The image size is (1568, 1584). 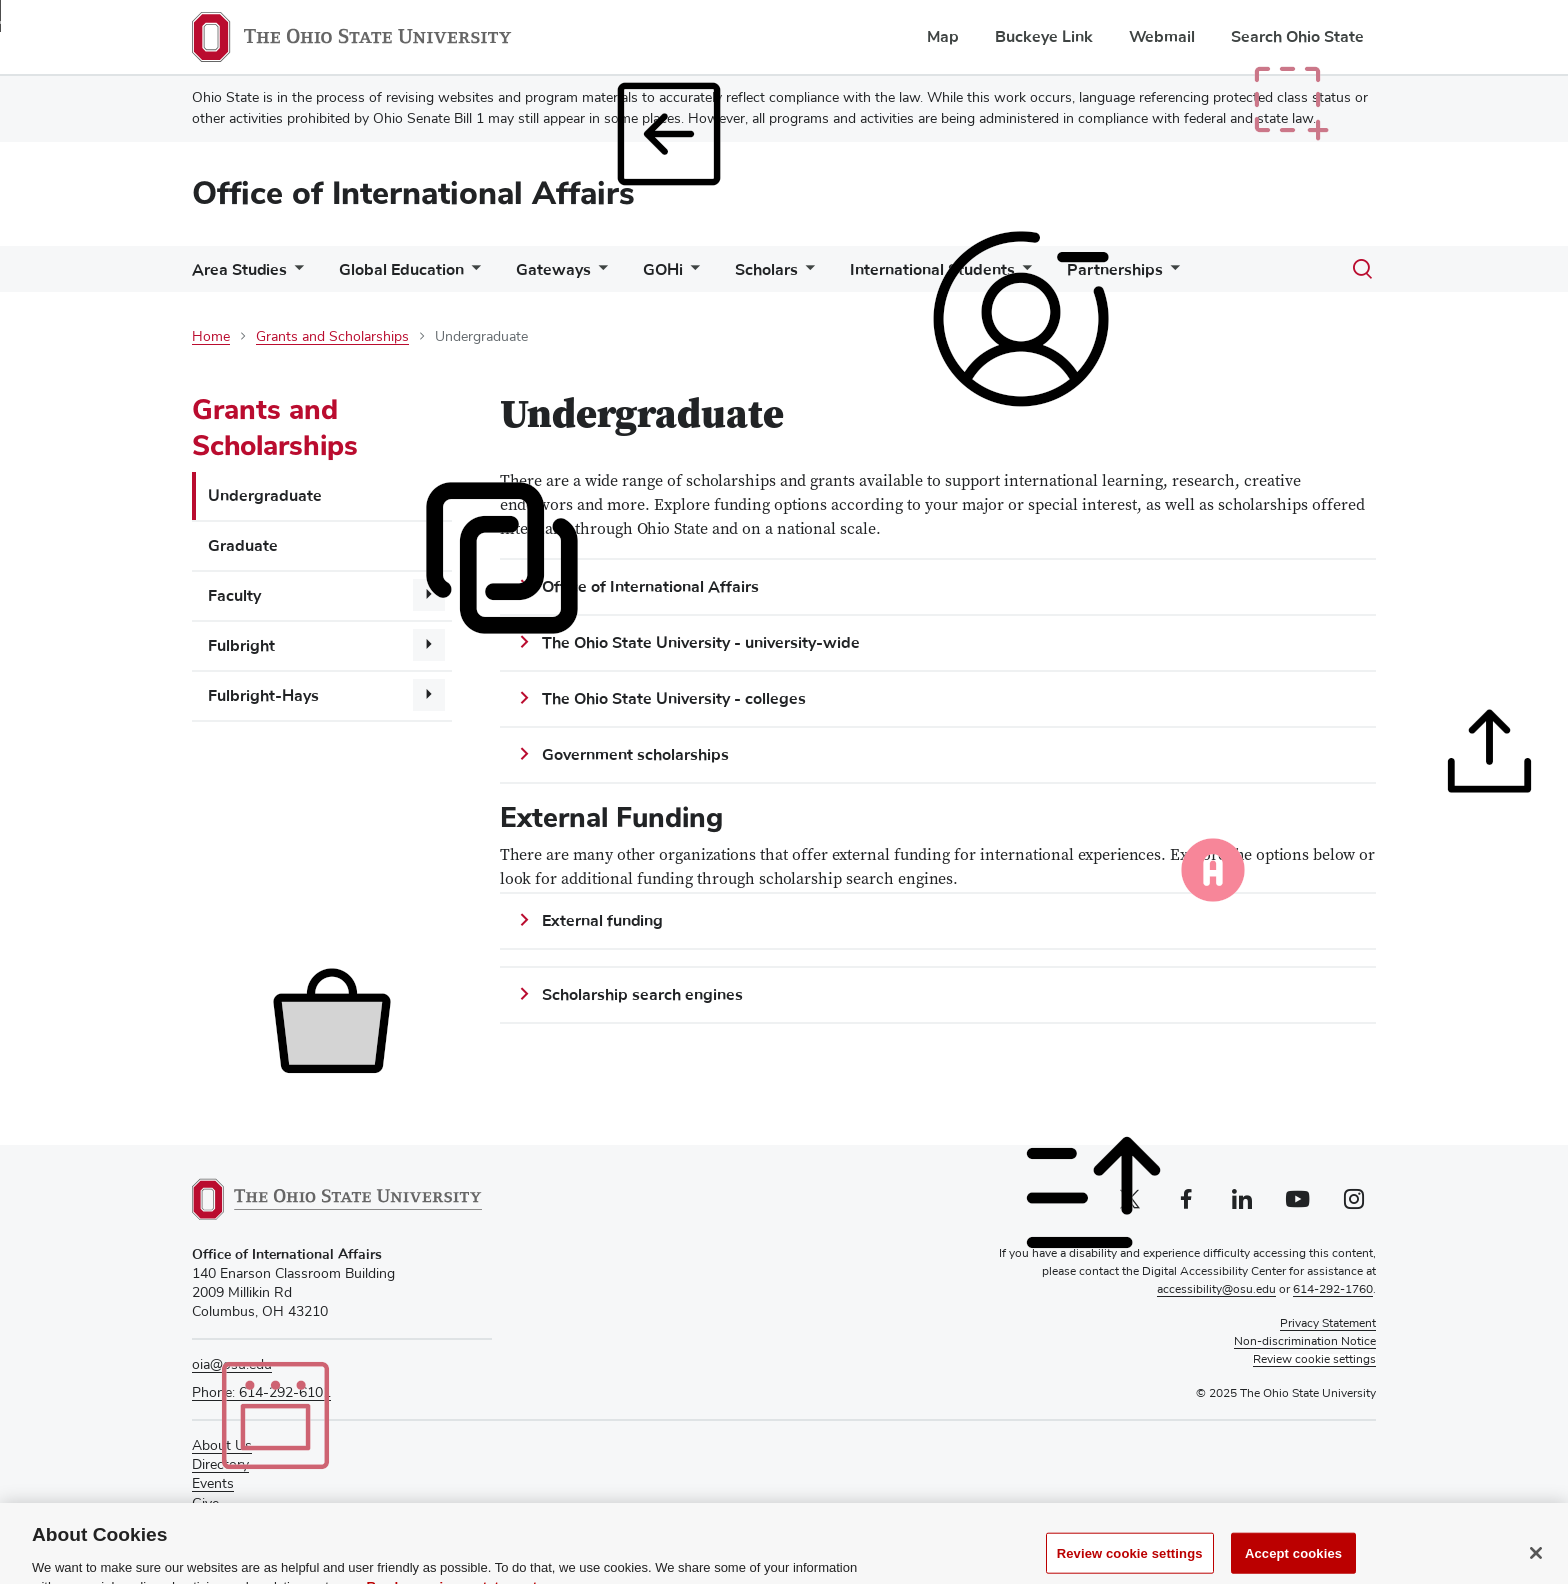 What do you see at coordinates (502, 558) in the screenshot?
I see `view linked or connected layers` at bounding box center [502, 558].